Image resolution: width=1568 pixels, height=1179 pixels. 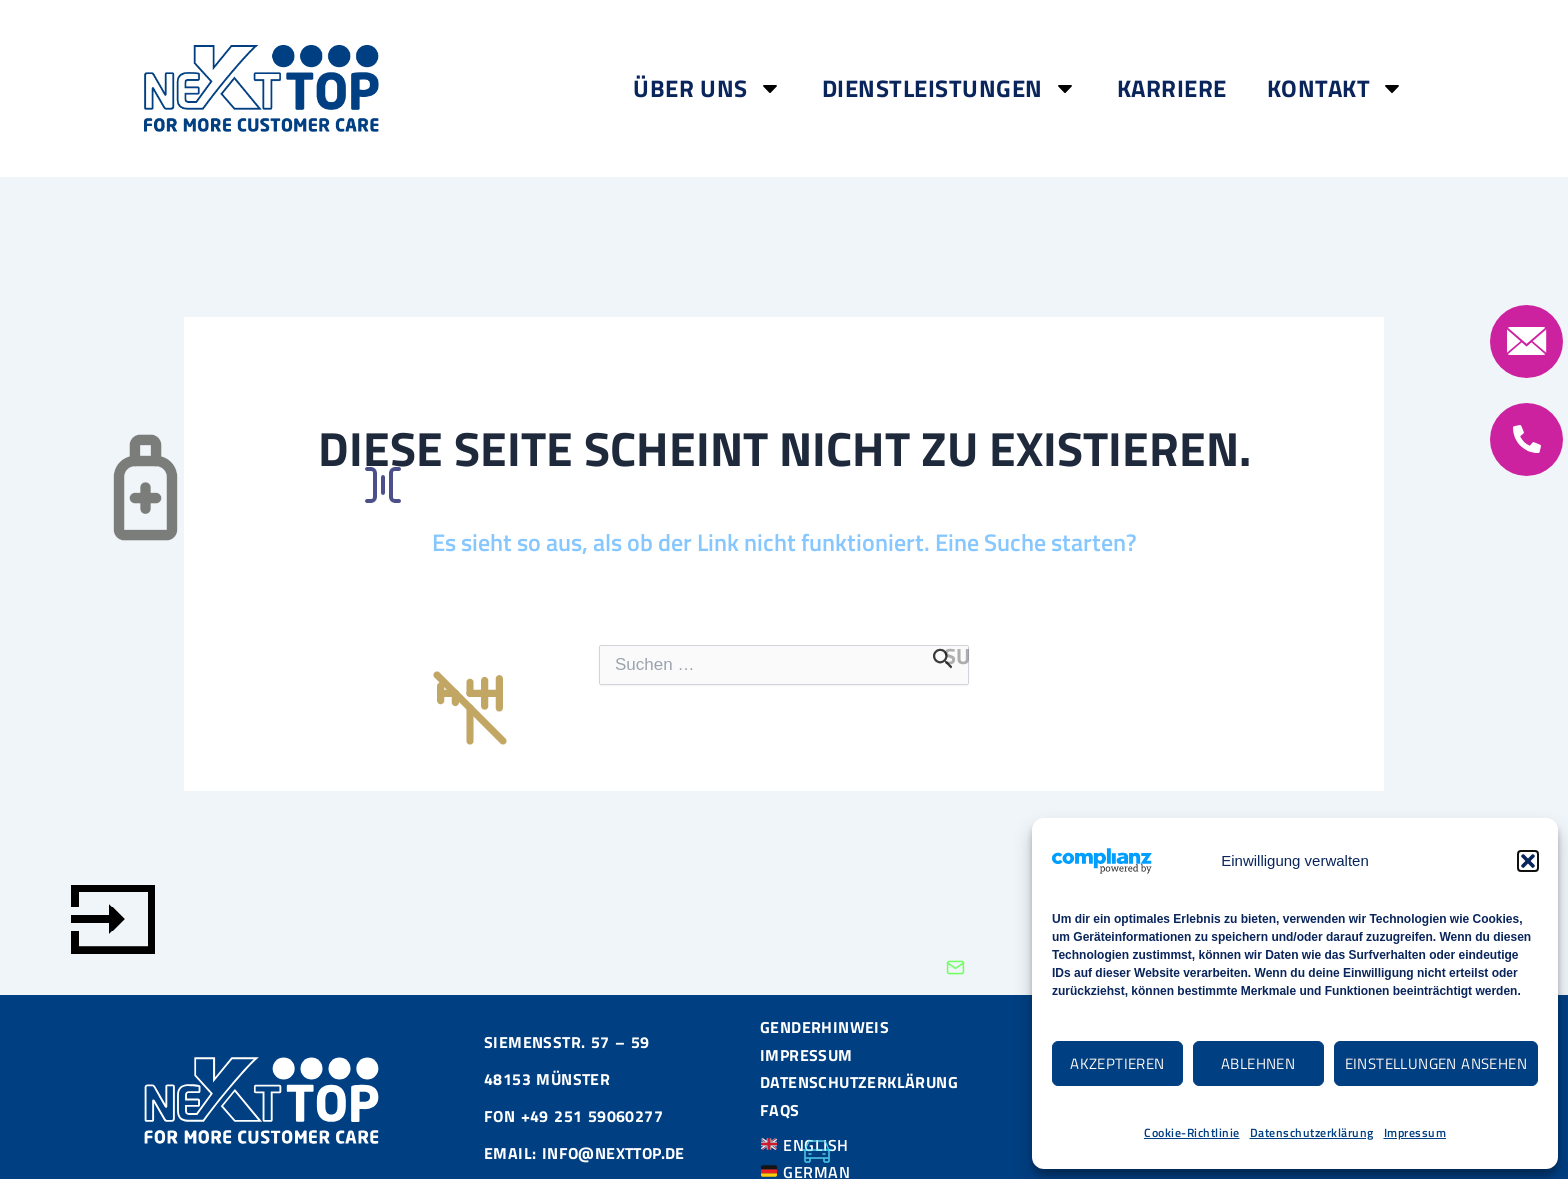 What do you see at coordinates (383, 485) in the screenshot?
I see `adjust horizontal spacing between elements` at bounding box center [383, 485].